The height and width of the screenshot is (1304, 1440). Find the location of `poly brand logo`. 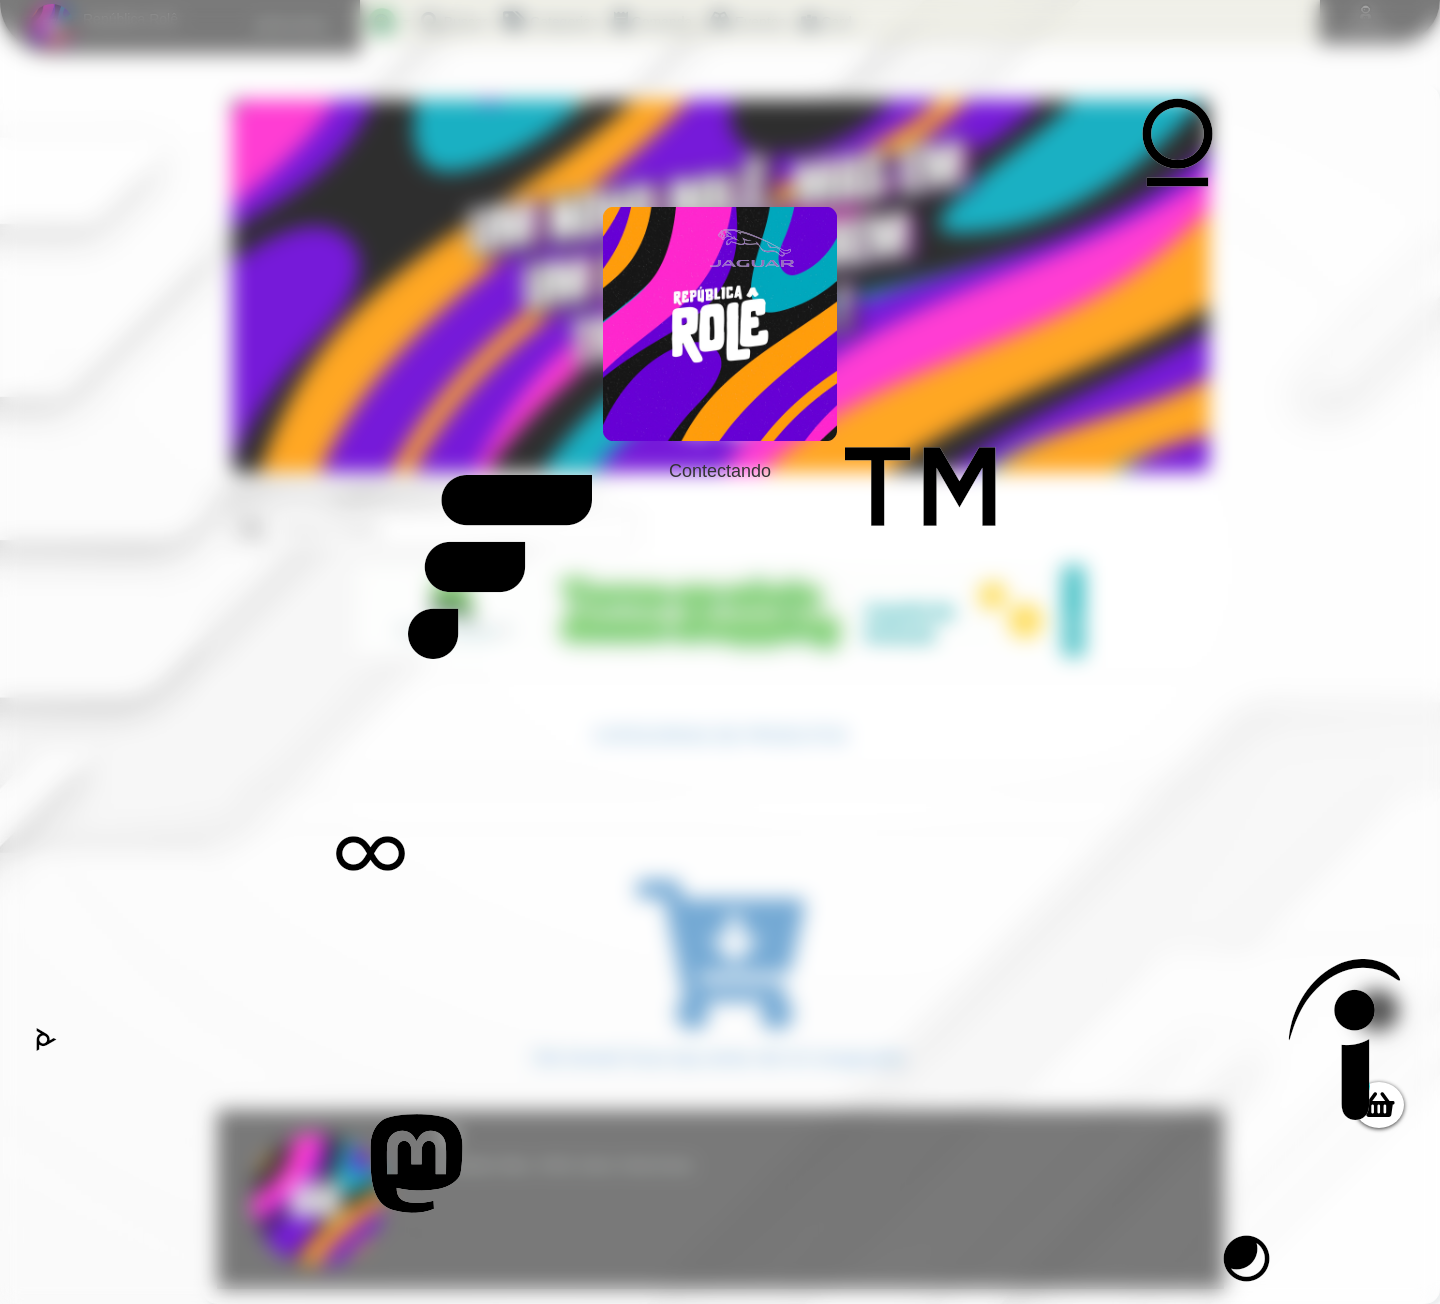

poly brand logo is located at coordinates (46, 1039).